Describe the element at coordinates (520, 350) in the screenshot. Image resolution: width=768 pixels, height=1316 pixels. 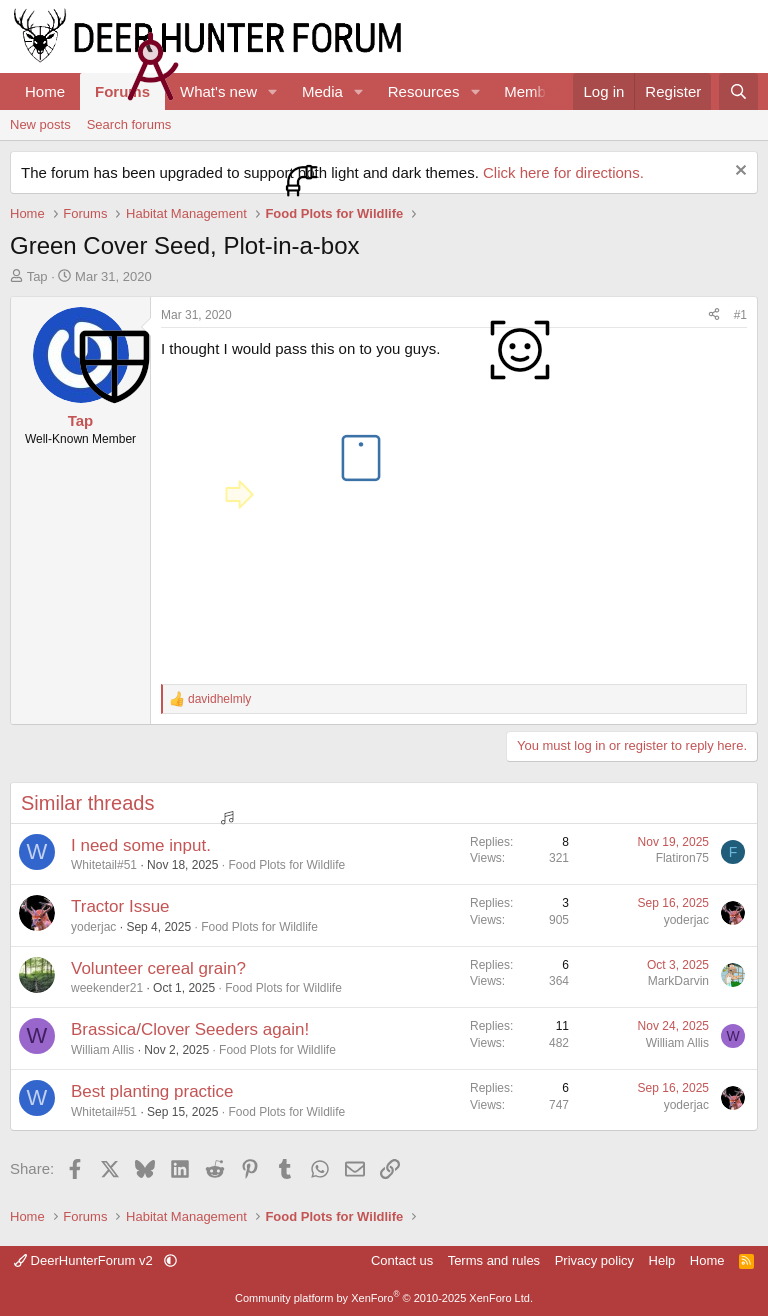
I see `scan face to unlock or authenticate` at that location.